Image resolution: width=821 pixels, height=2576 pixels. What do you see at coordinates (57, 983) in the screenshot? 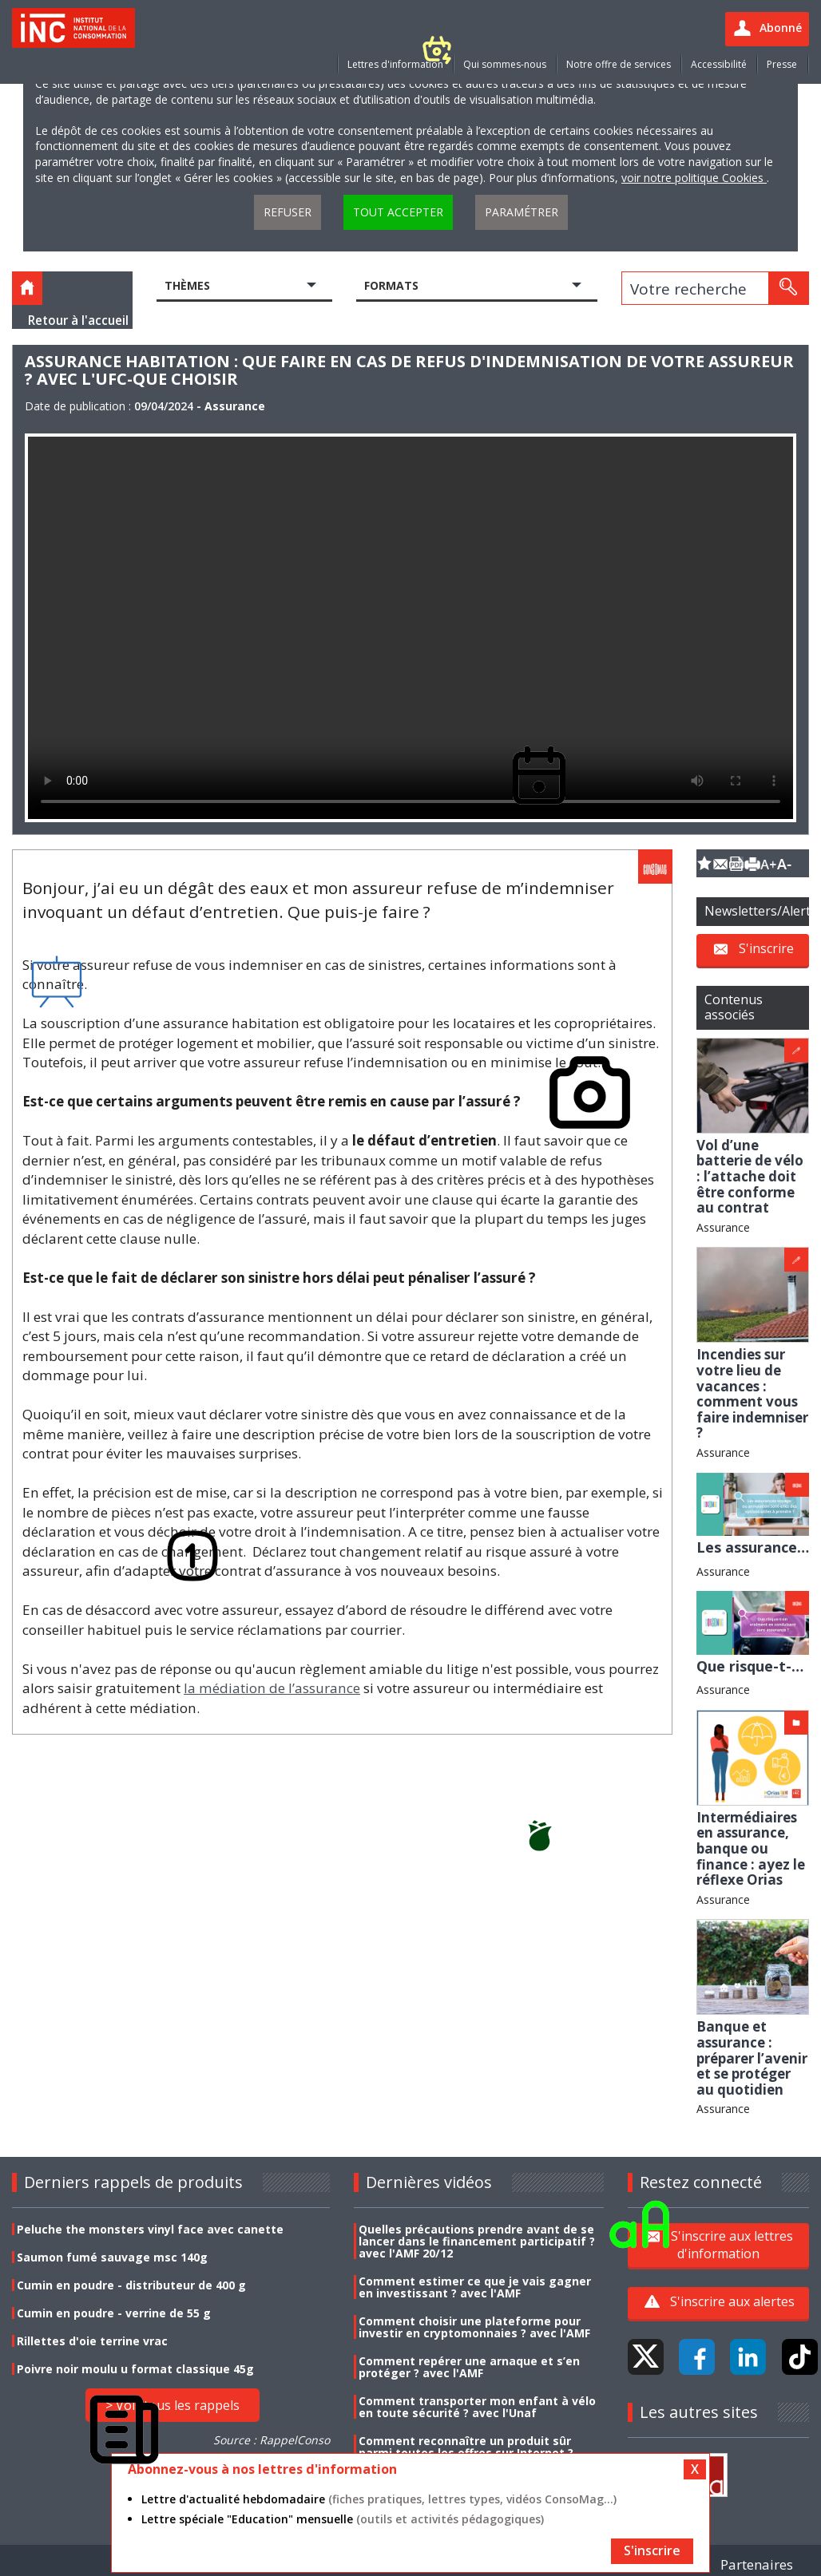
I see `start or view a presentation` at bounding box center [57, 983].